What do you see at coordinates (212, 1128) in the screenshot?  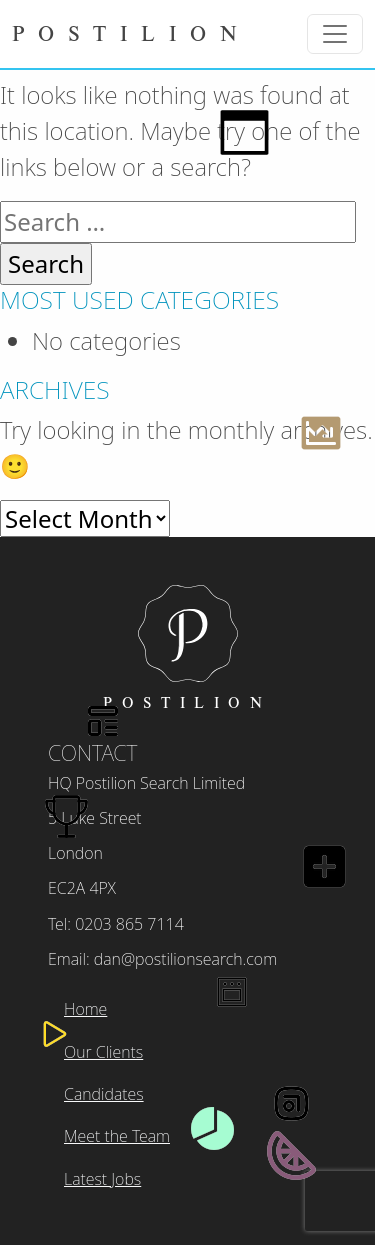 I see `view analytics or statistics breakdown` at bounding box center [212, 1128].